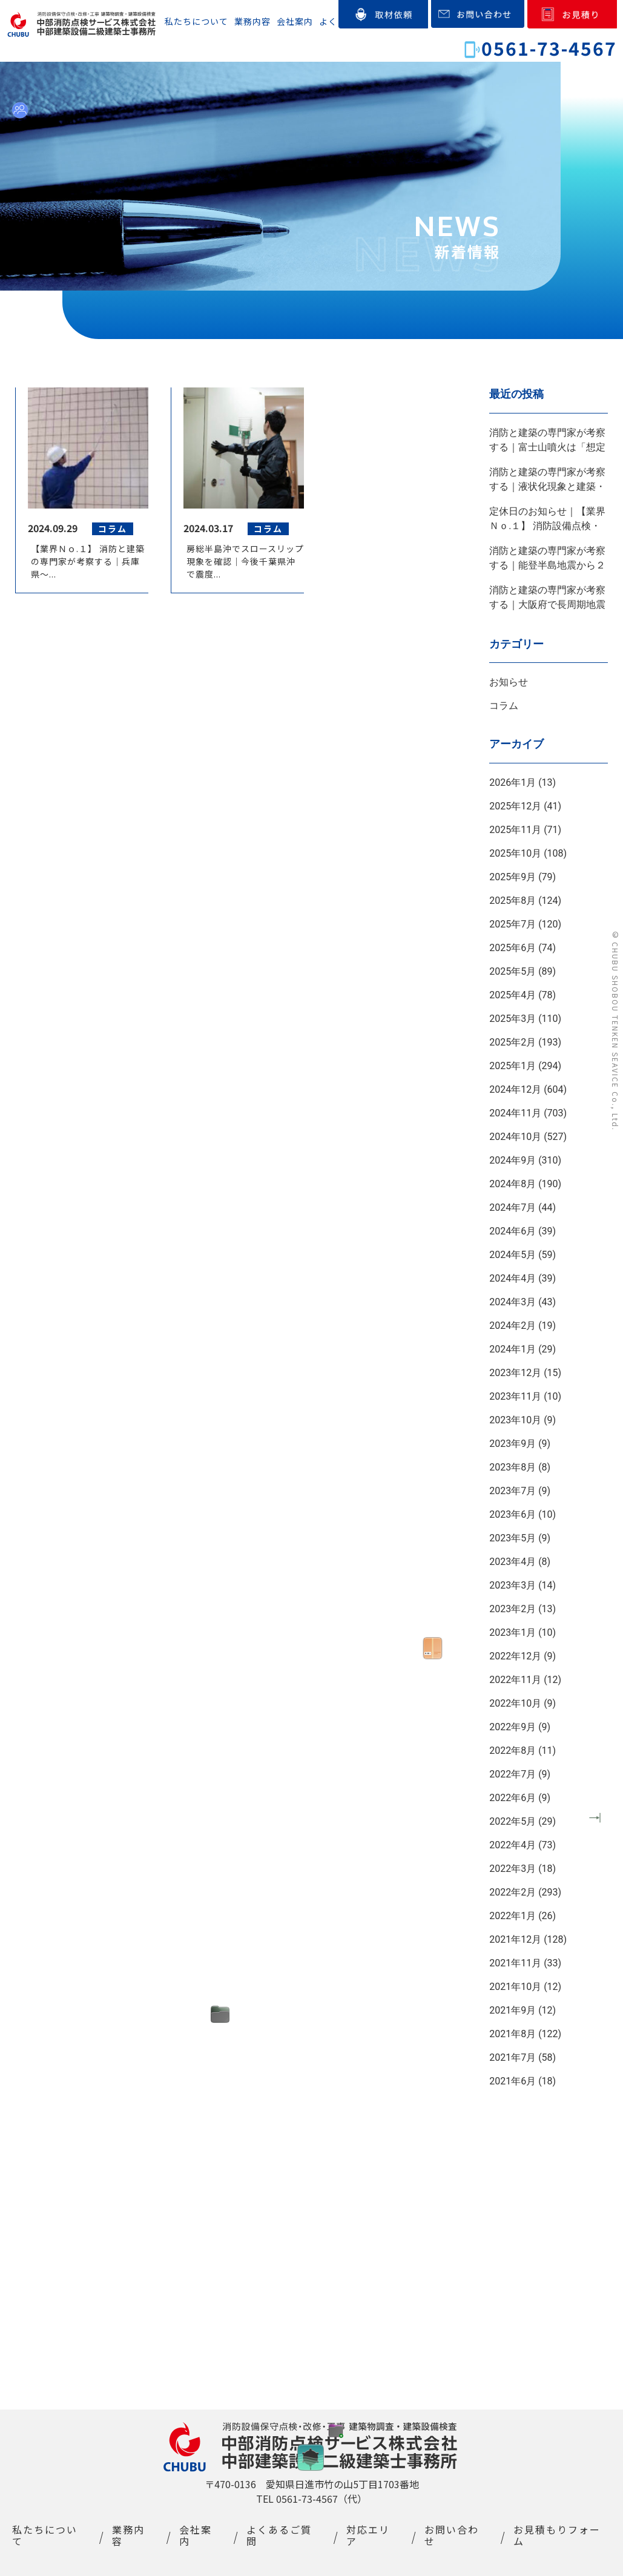  Describe the element at coordinates (335, 2430) in the screenshot. I see `create a new folder` at that location.